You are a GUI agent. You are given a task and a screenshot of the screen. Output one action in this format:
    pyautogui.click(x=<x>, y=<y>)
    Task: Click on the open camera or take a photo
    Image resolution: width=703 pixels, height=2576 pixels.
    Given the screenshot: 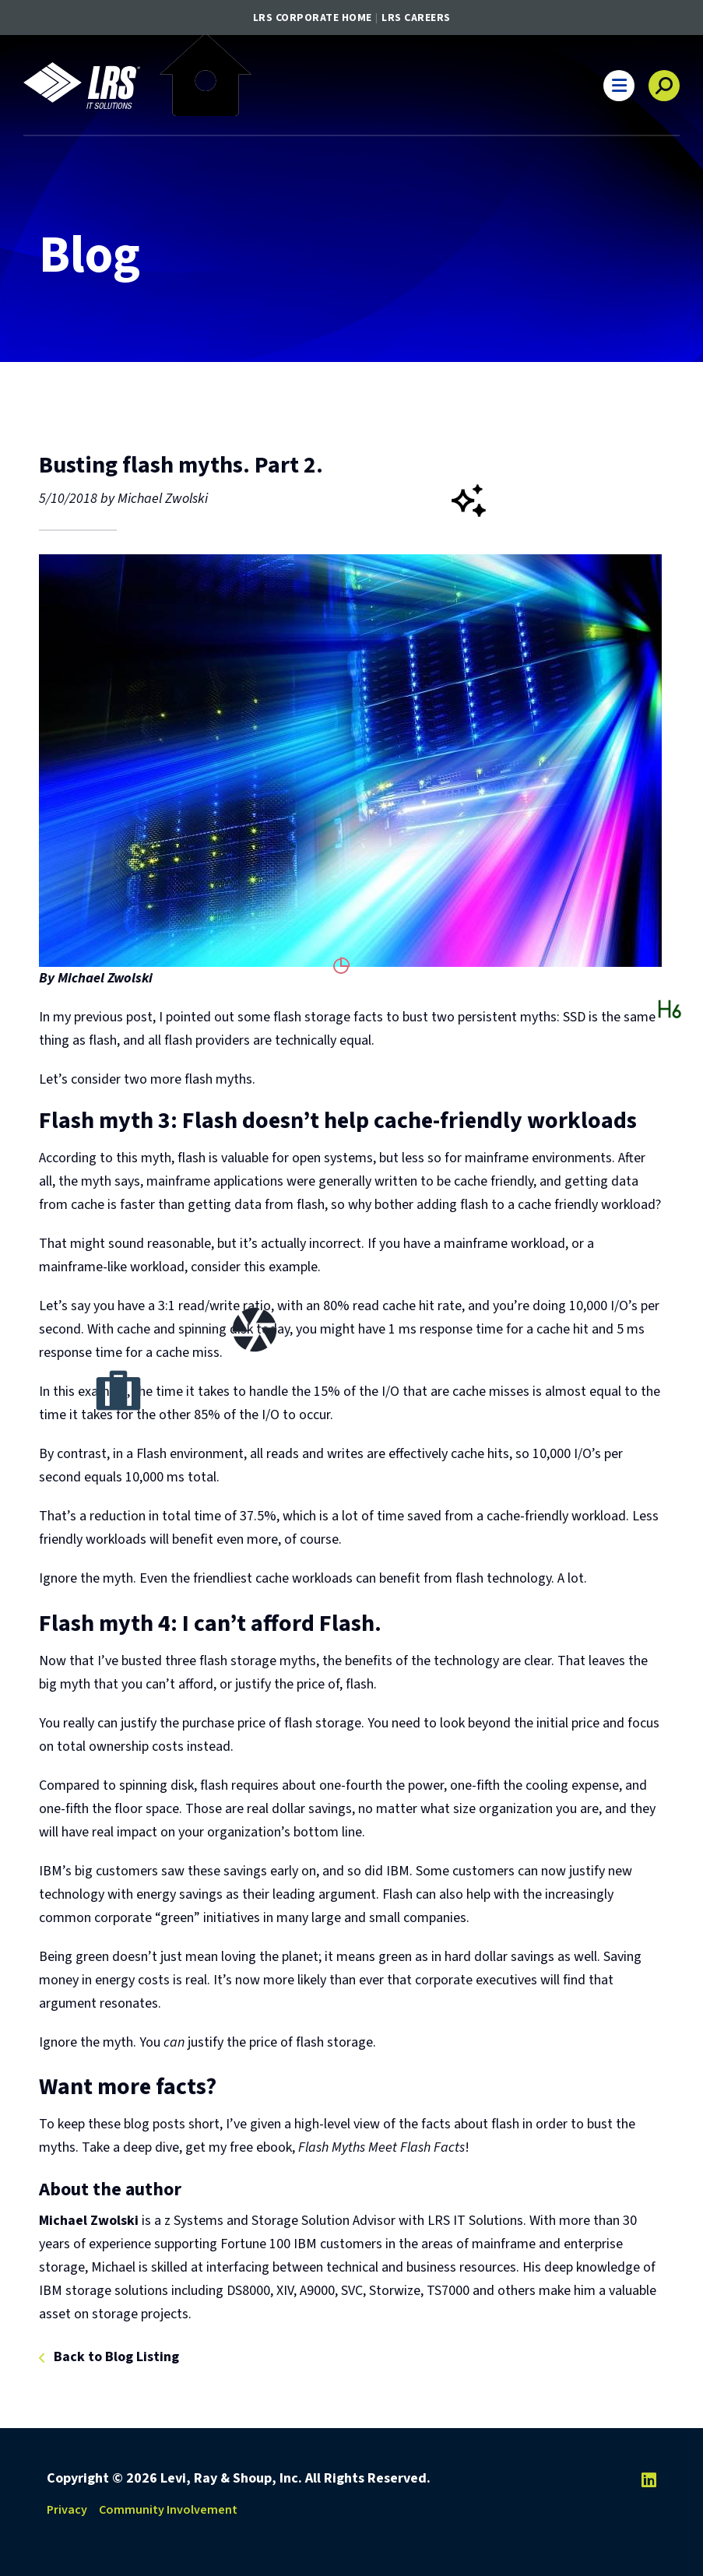 What is the action you would take?
    pyautogui.click(x=255, y=1330)
    